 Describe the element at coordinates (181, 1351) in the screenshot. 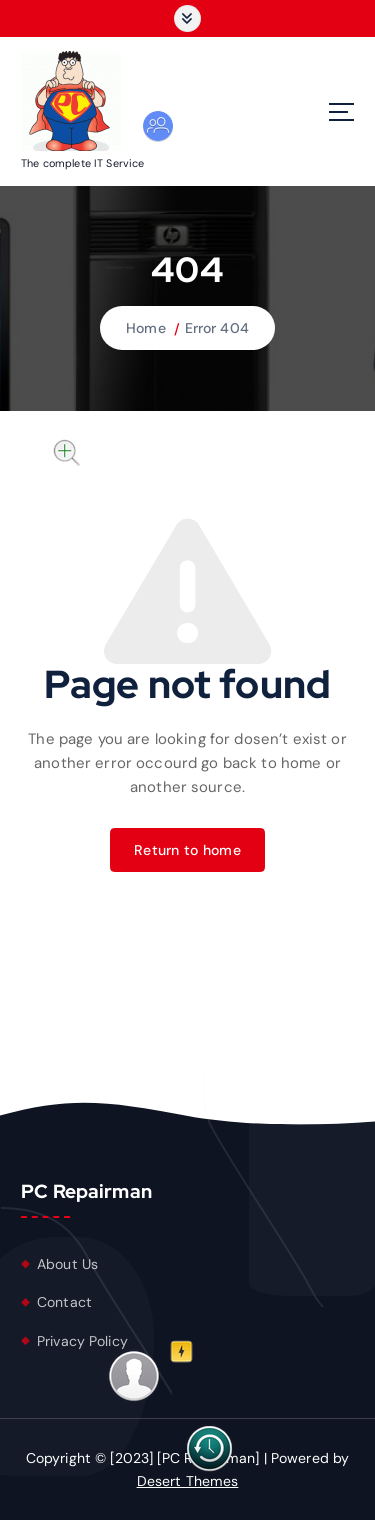

I see `access power and battery settings` at that location.